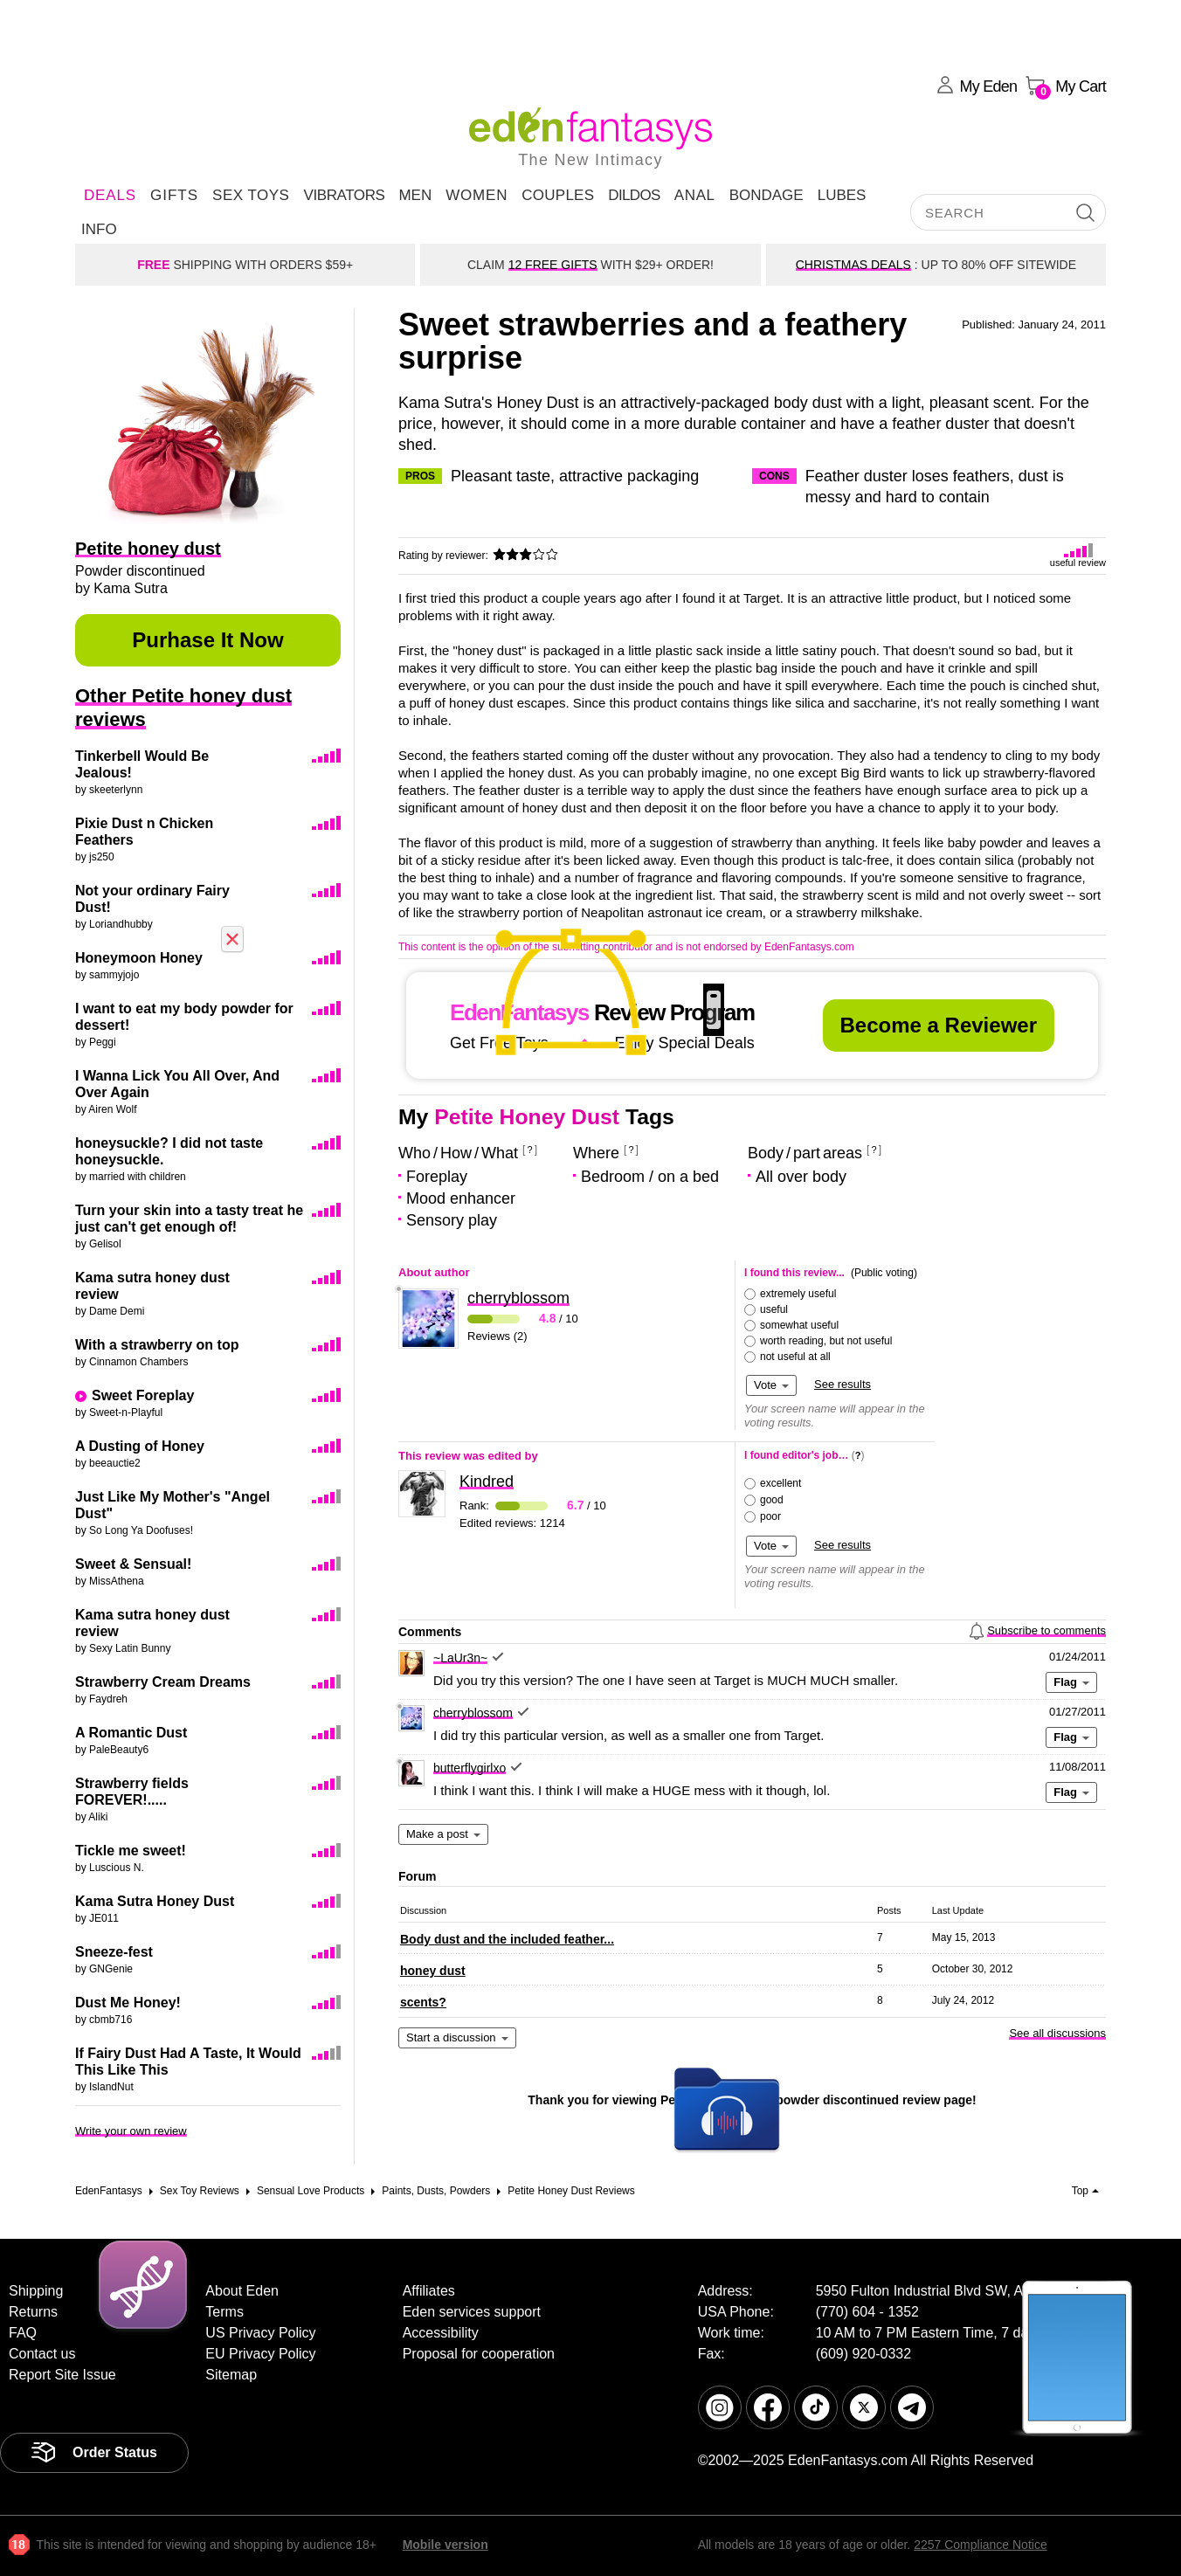 The image size is (1181, 2576). I want to click on manage connected iPad device, so click(1077, 2357).